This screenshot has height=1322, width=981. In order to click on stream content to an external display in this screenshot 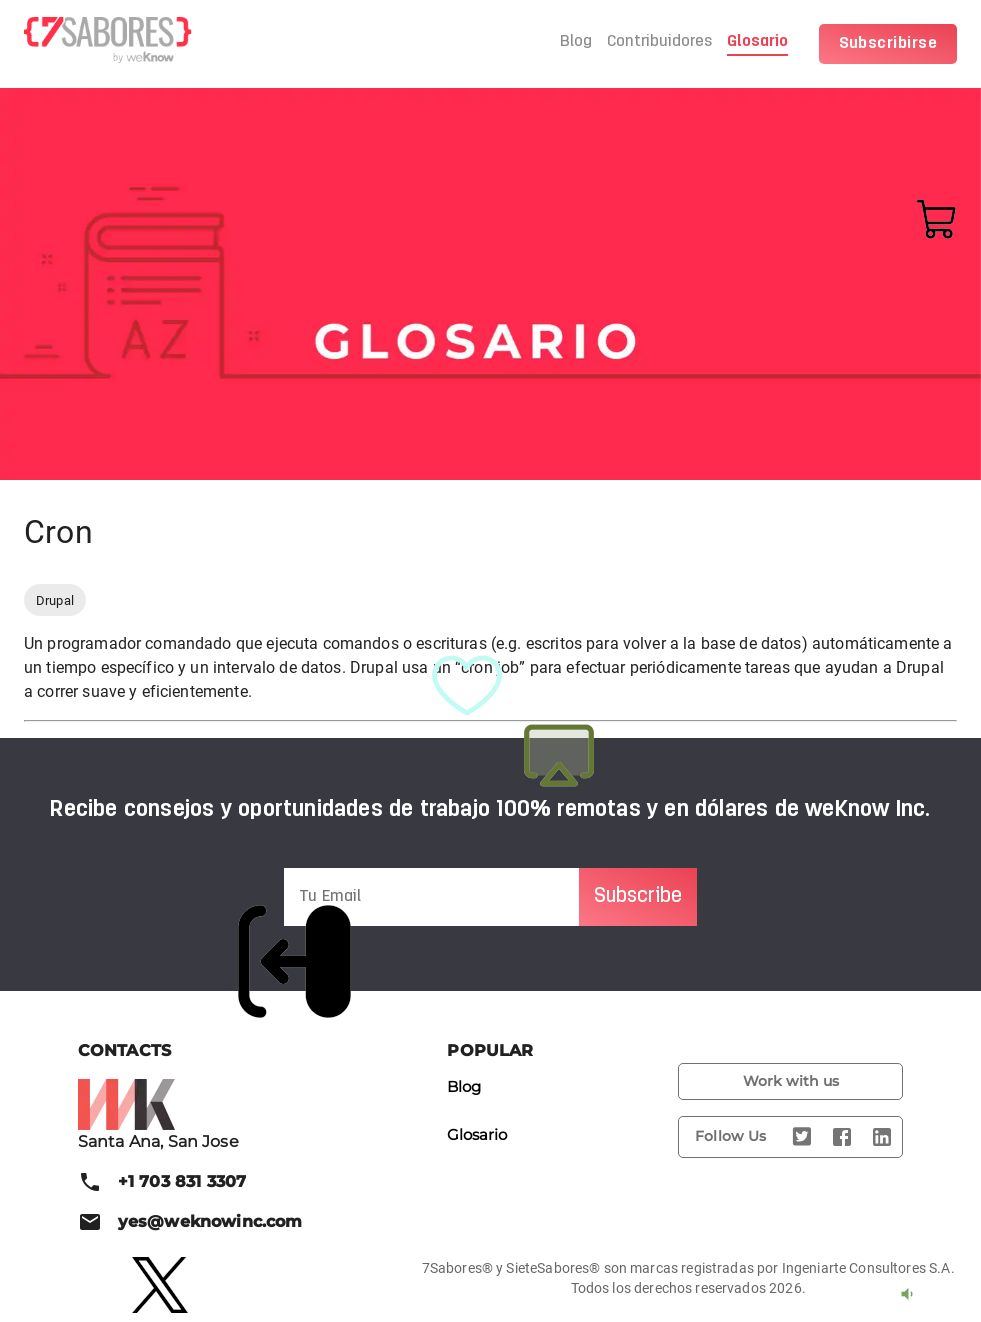, I will do `click(559, 754)`.